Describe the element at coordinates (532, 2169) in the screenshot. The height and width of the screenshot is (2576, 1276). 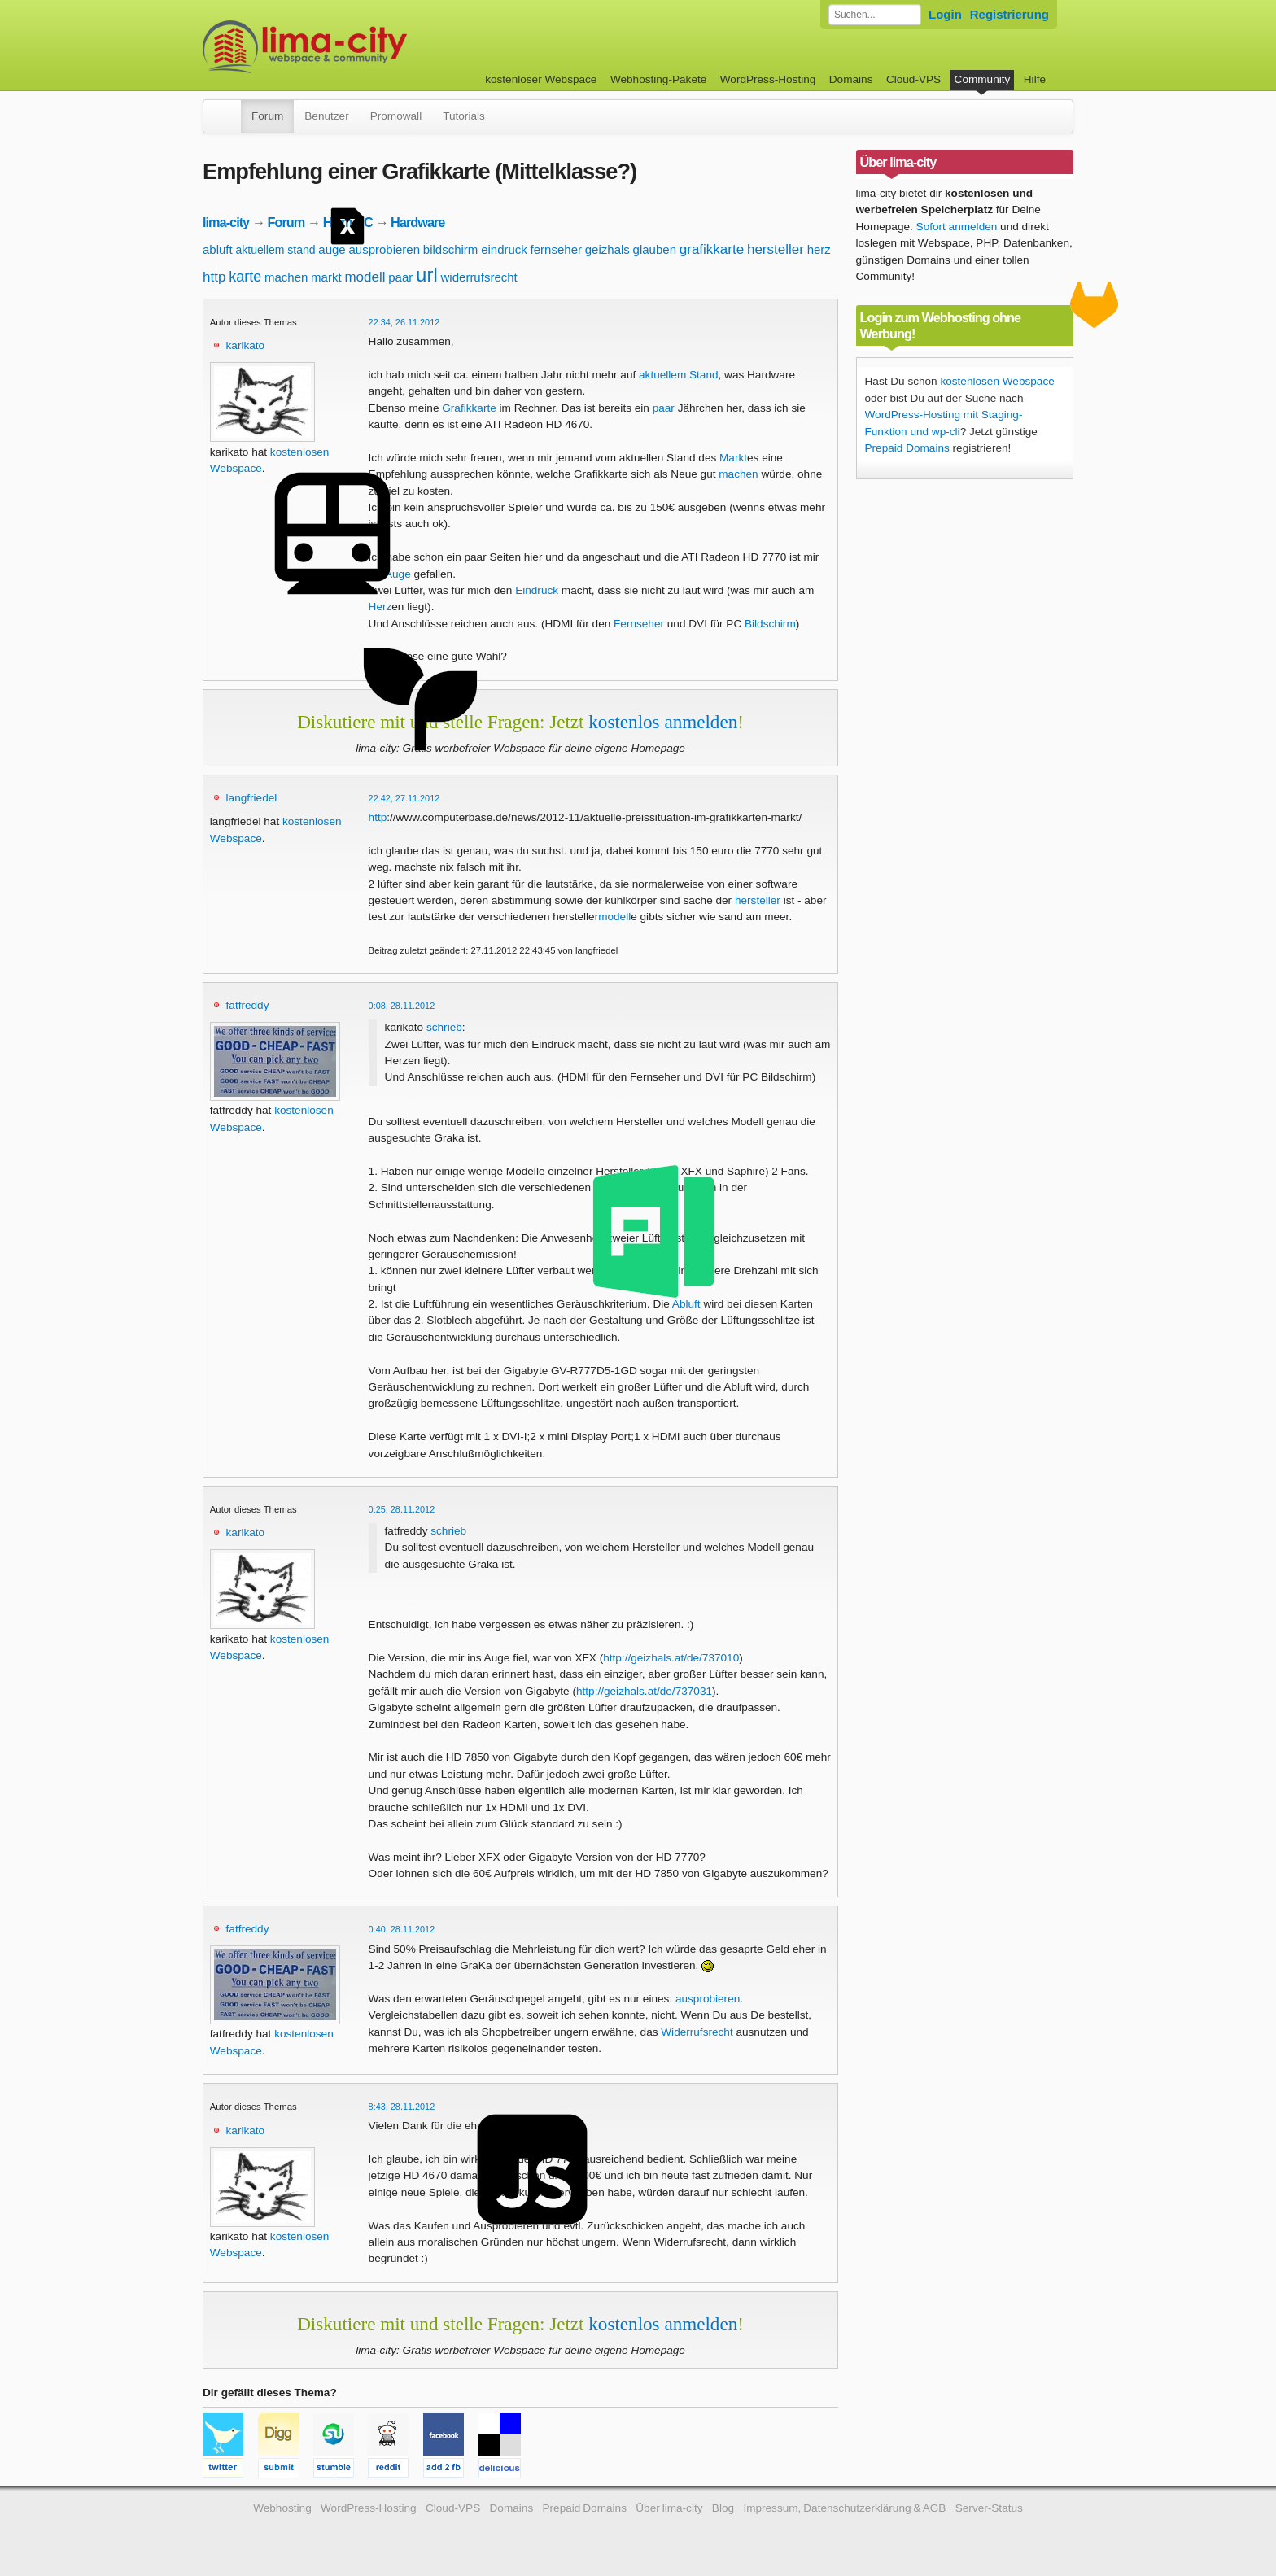
I see `javascript programming language logo` at that location.